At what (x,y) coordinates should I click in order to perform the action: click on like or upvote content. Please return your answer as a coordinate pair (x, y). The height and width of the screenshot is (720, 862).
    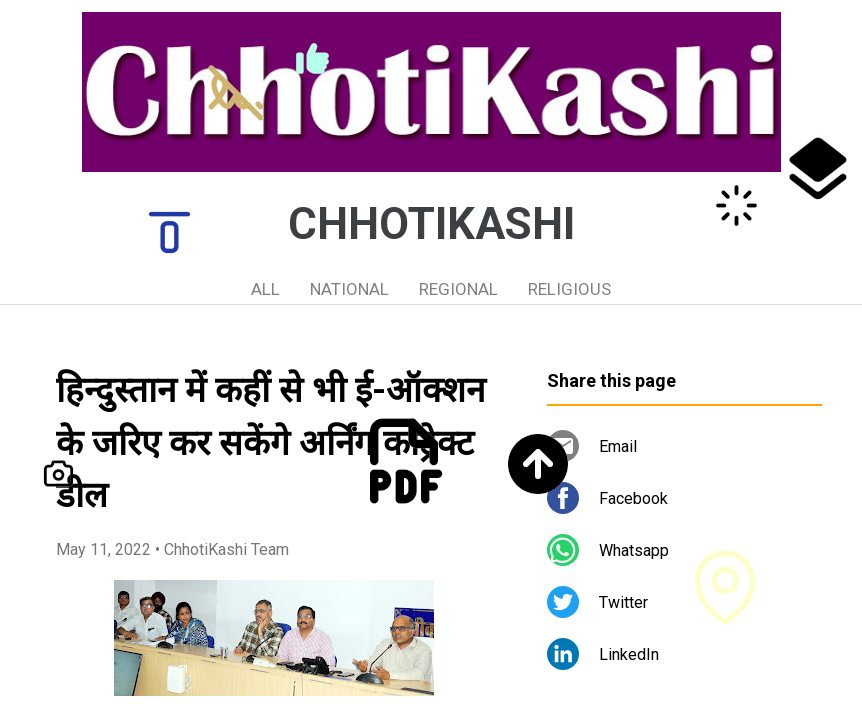
    Looking at the image, I should click on (313, 59).